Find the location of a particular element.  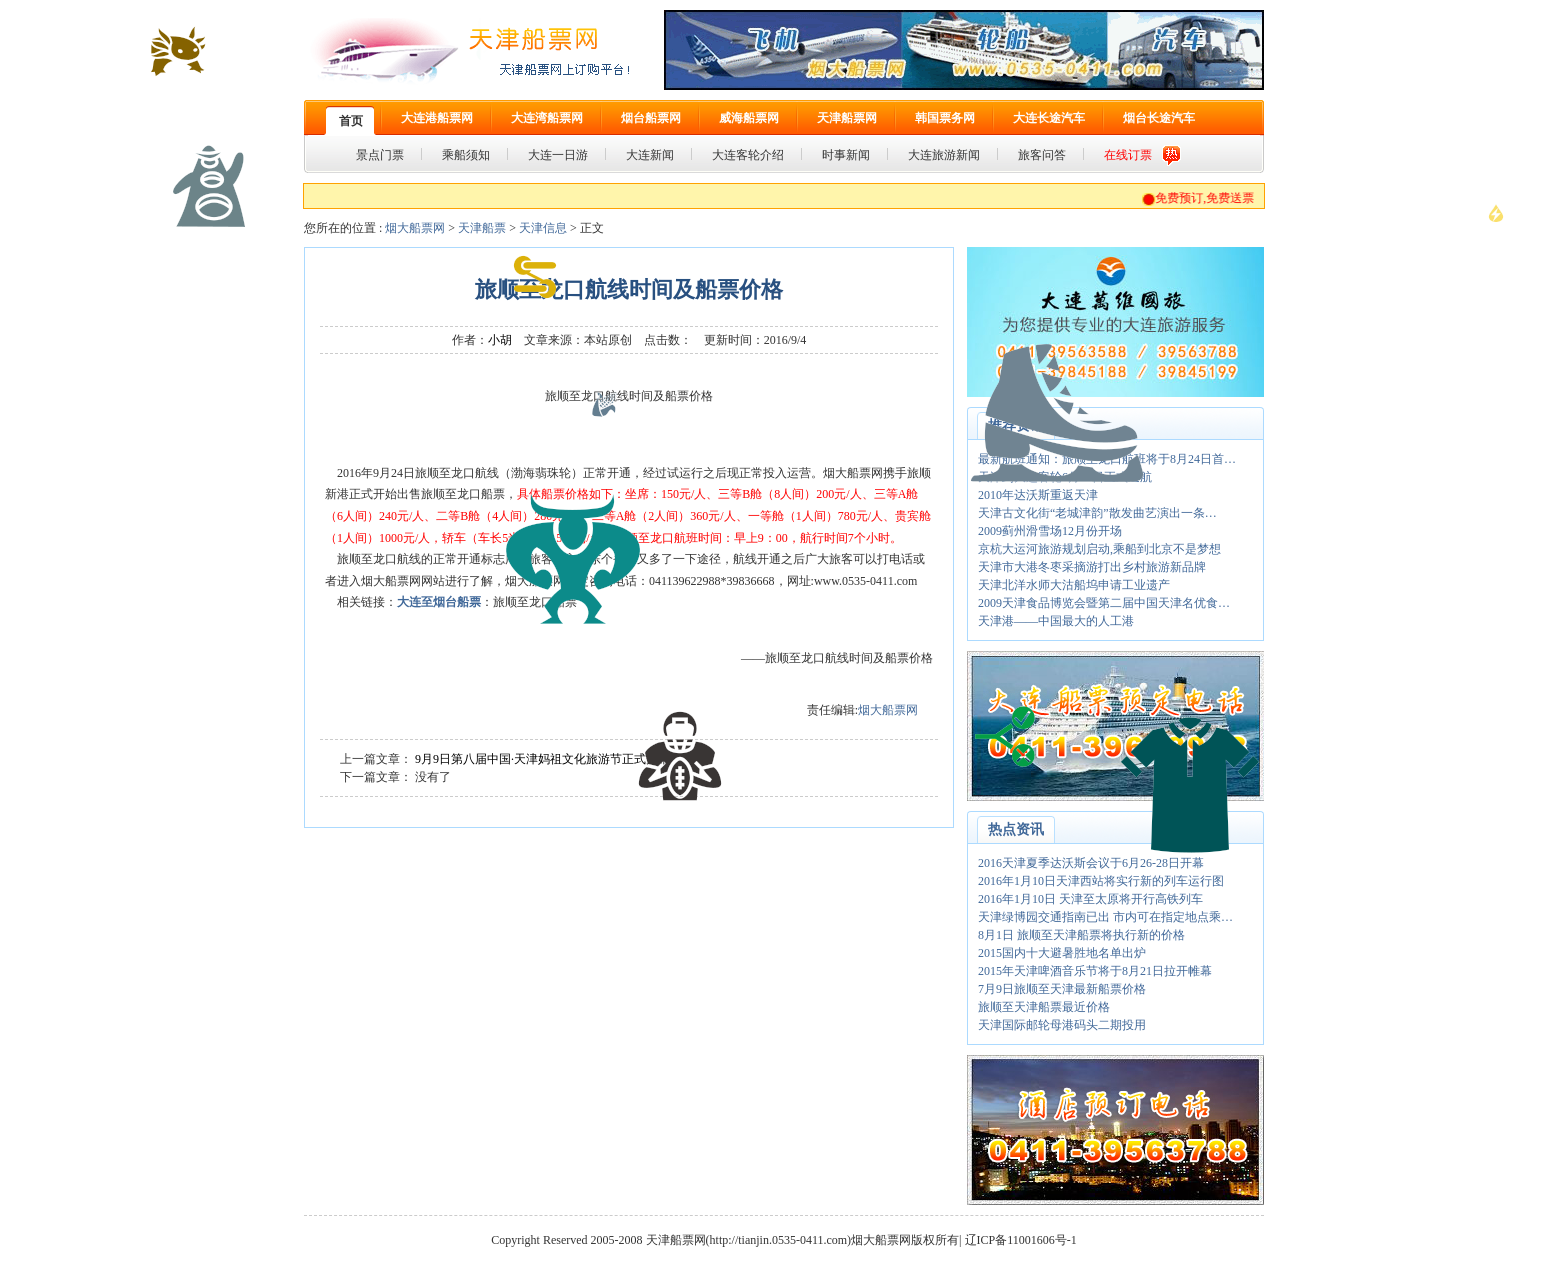

icon representing a tentacle creature or monster in a game is located at coordinates (210, 185).